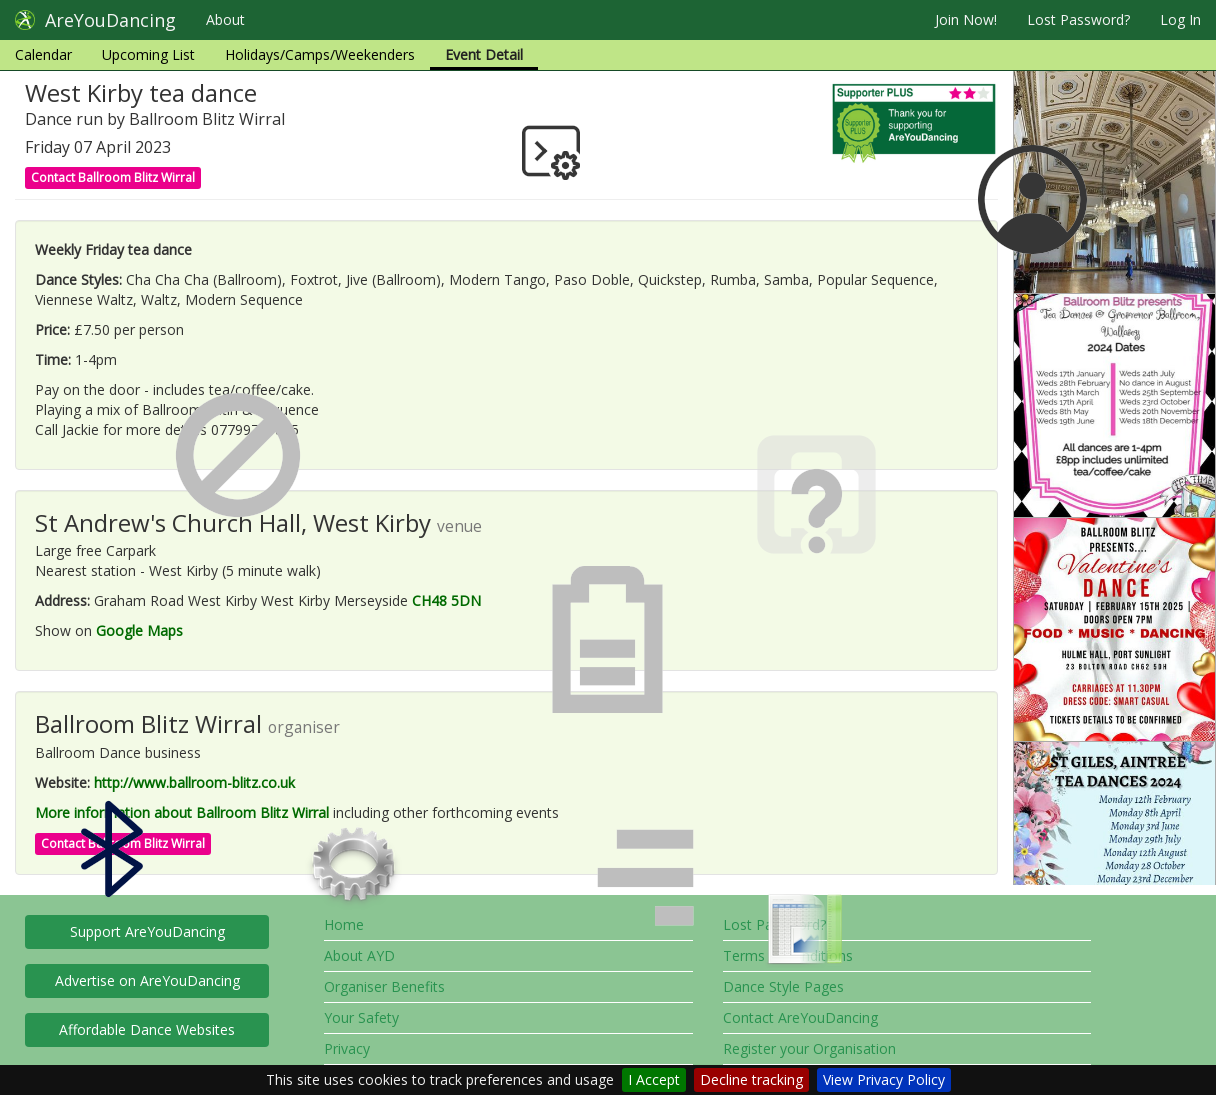 This screenshot has width=1216, height=1095. What do you see at coordinates (804, 929) in the screenshot?
I see `spreadsheet template file type` at bounding box center [804, 929].